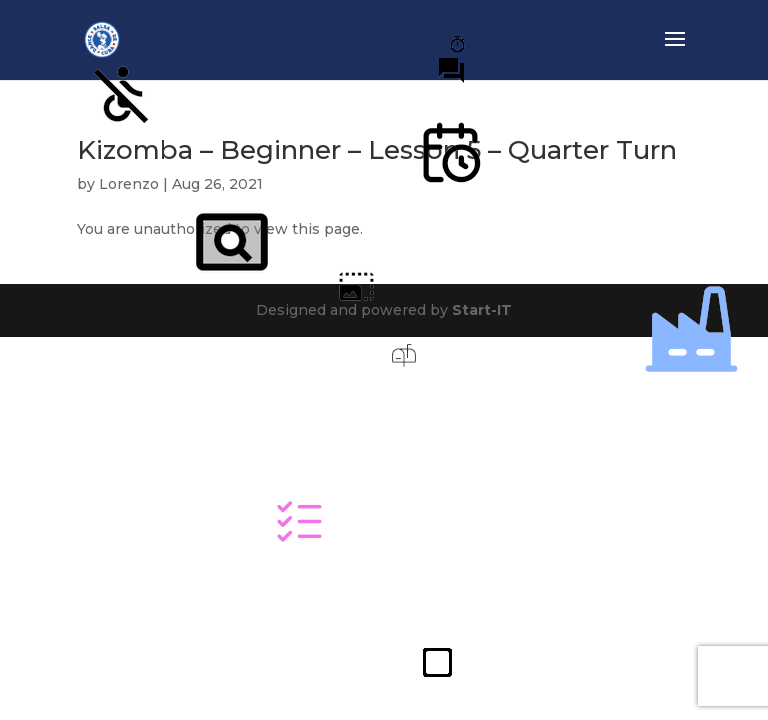  Describe the element at coordinates (356, 286) in the screenshot. I see `resize image to large format` at that location.